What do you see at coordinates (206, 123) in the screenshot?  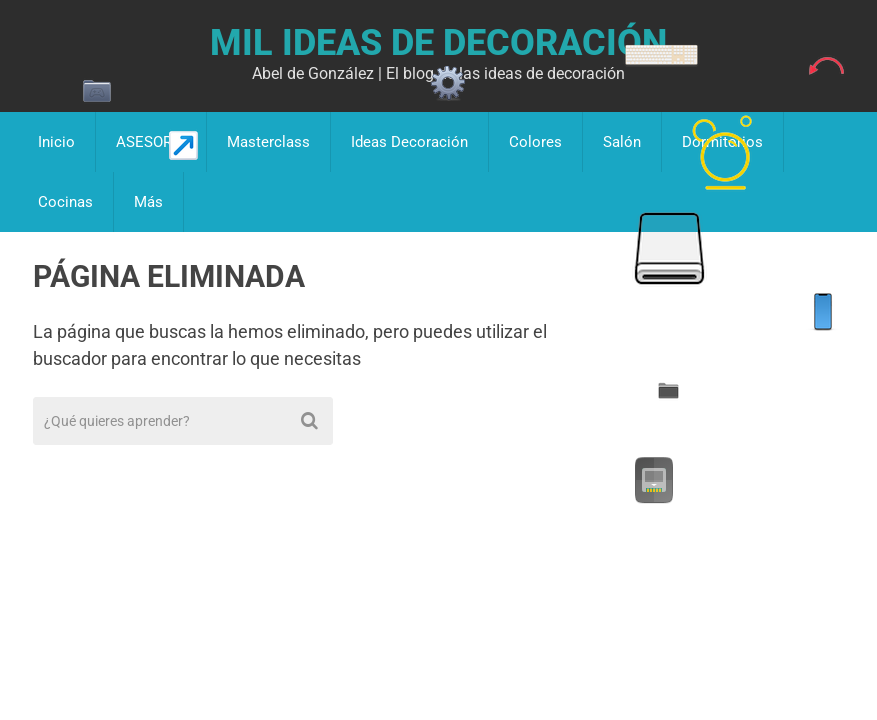 I see `indicates this item is a shortcut to another file or application` at bounding box center [206, 123].